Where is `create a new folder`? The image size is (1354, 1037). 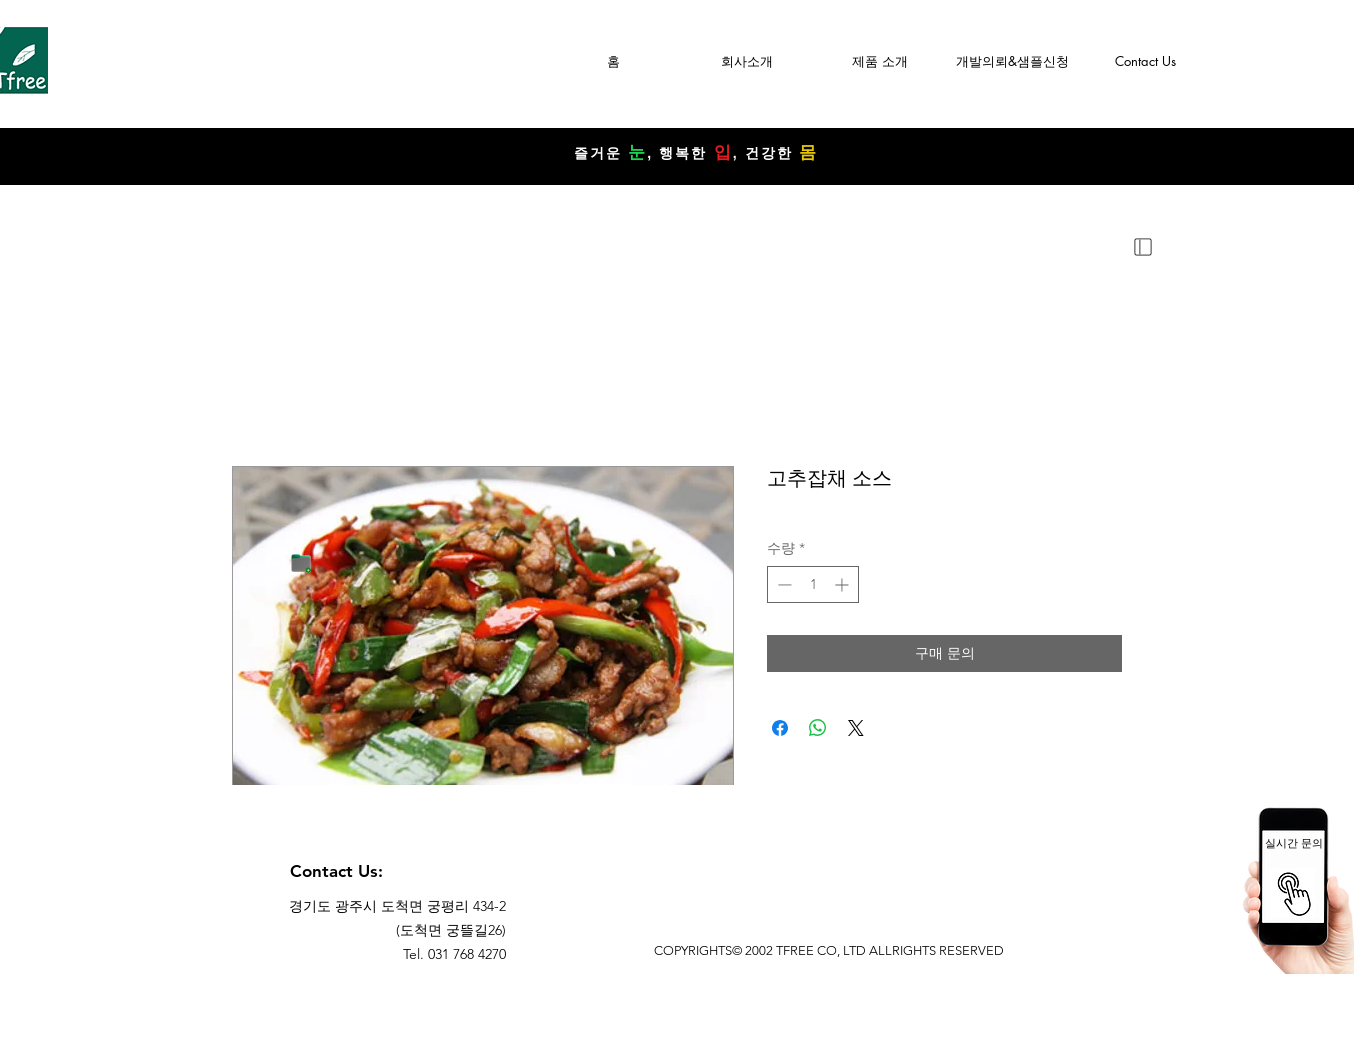
create a new folder is located at coordinates (301, 563).